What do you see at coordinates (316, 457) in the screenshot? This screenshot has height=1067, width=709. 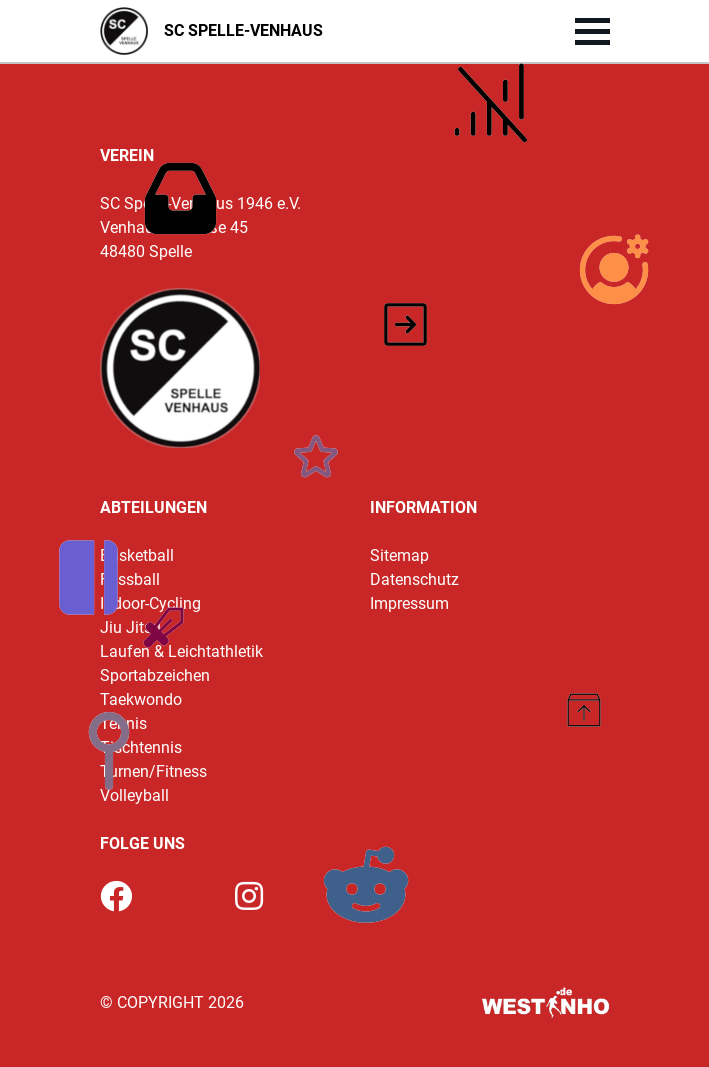 I see `add item to favorites` at bounding box center [316, 457].